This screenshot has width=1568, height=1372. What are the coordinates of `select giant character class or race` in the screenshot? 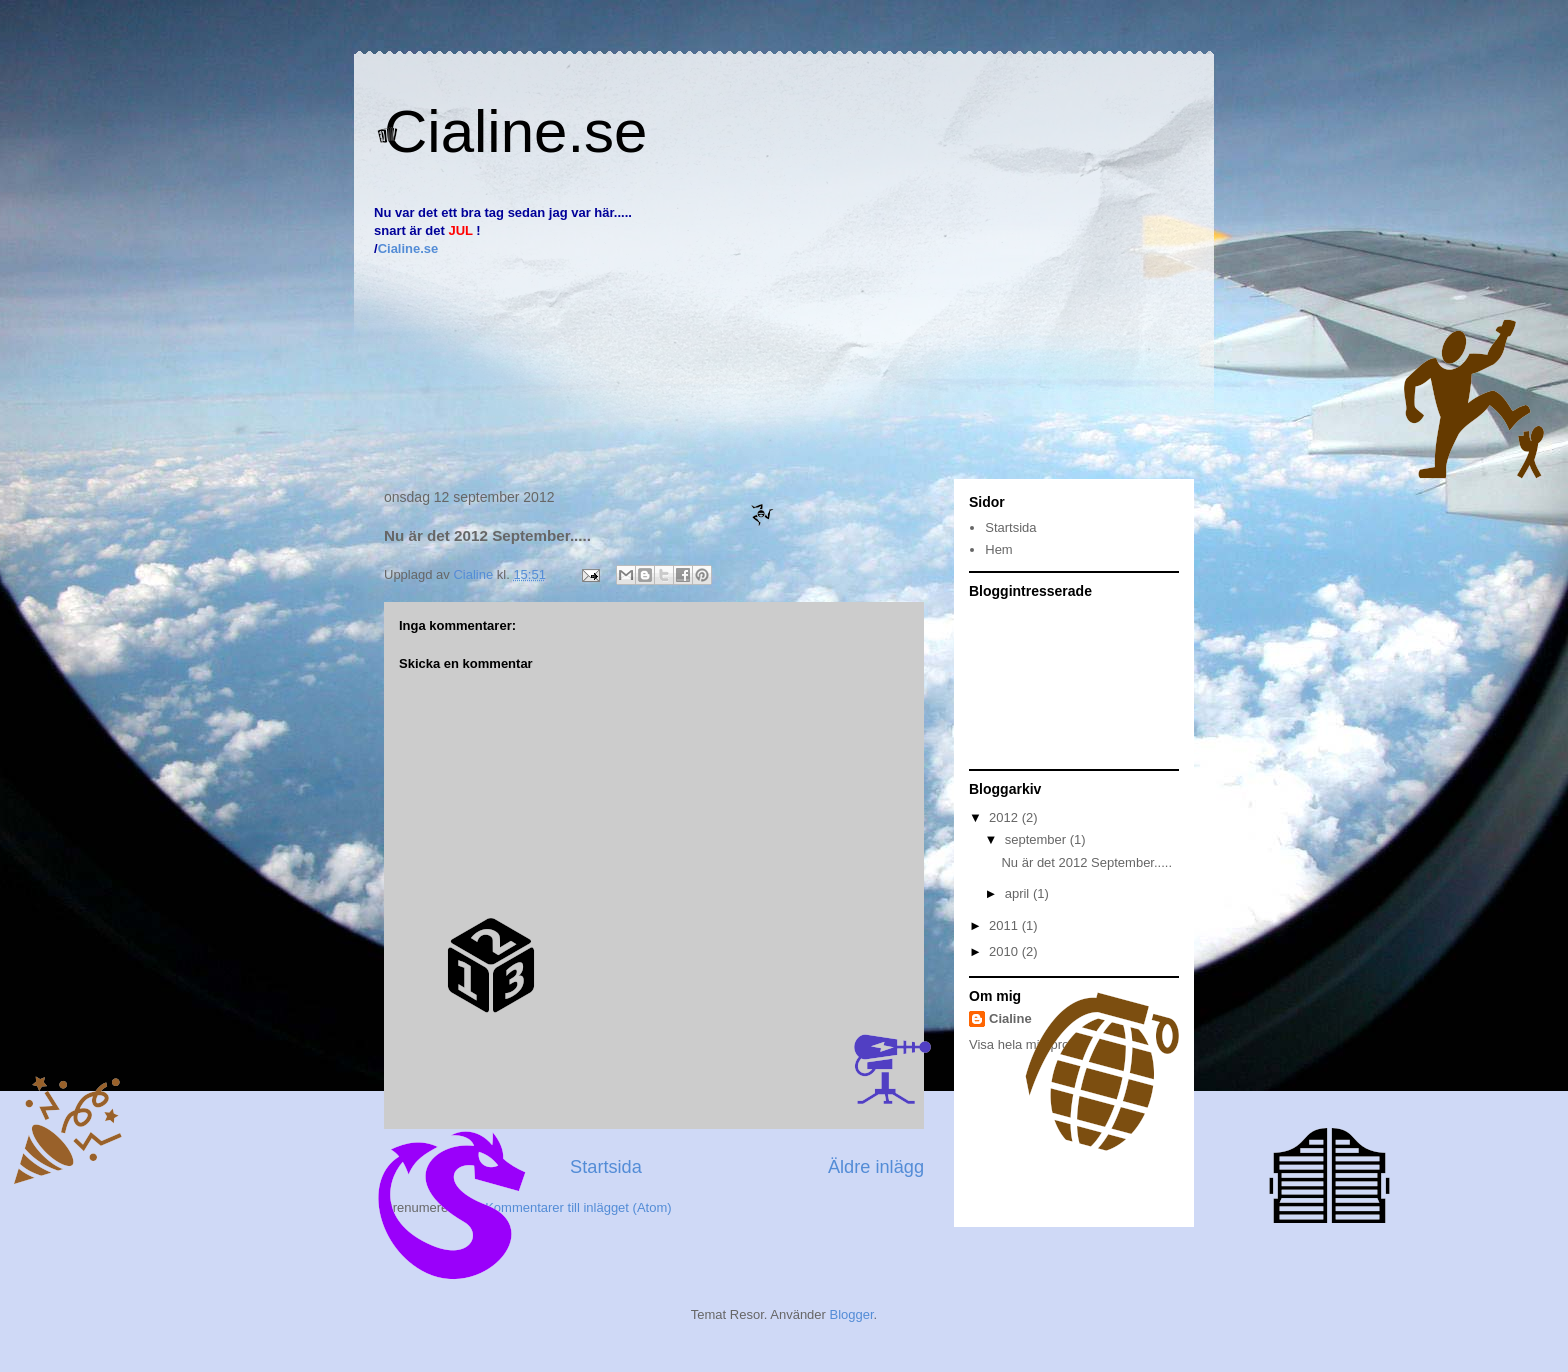 It's located at (1474, 399).